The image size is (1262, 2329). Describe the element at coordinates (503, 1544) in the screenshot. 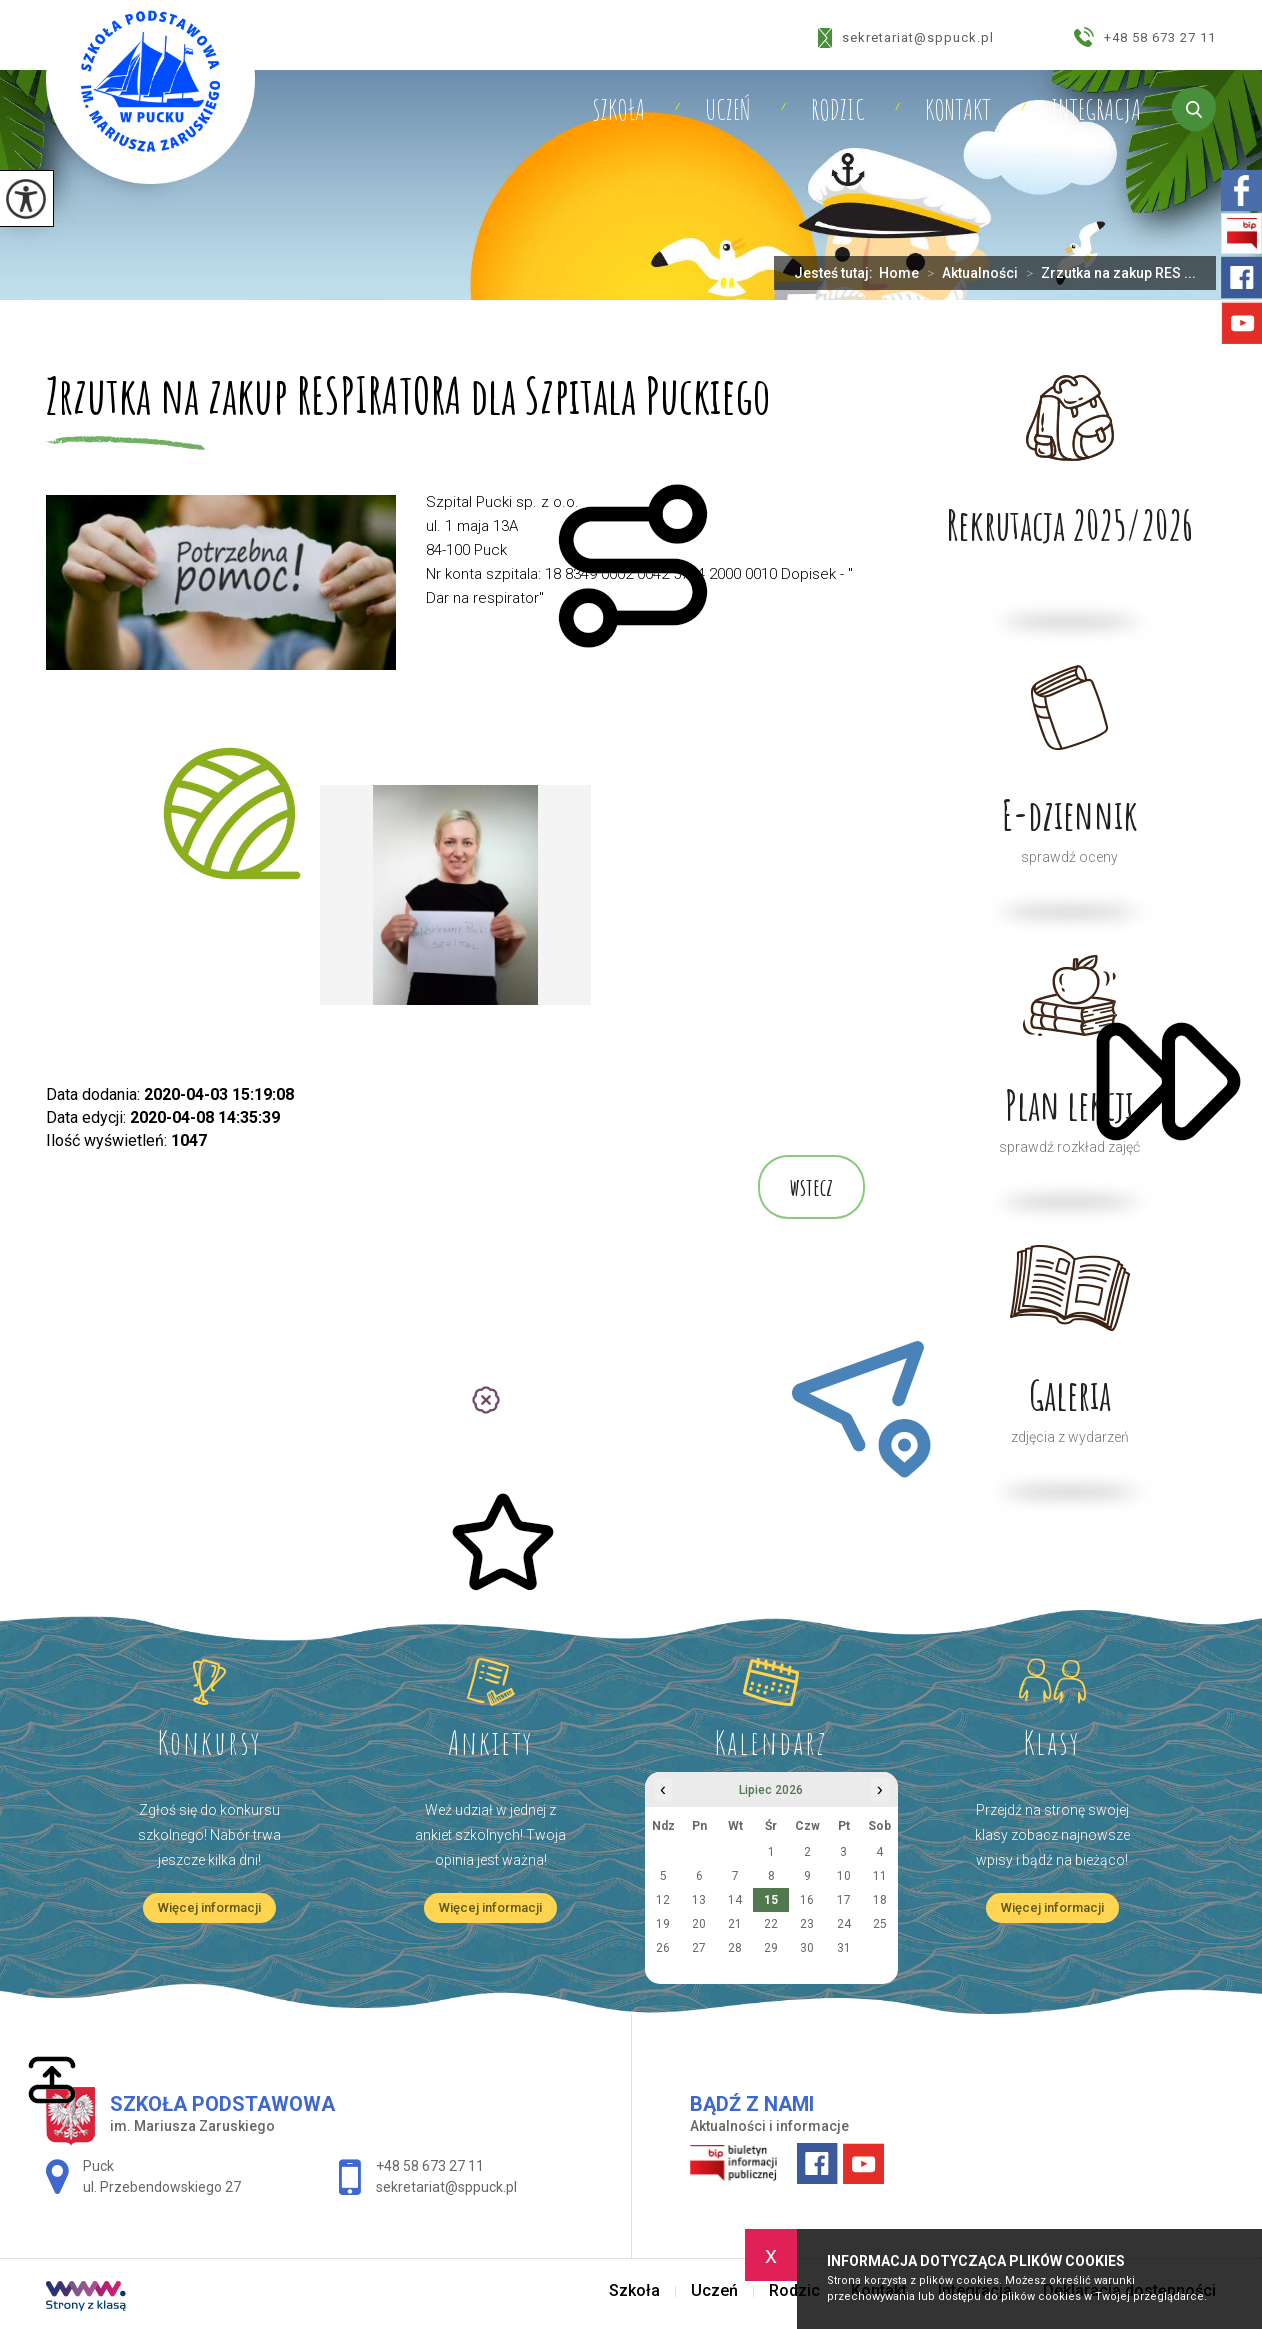

I see `add item to favorites` at that location.